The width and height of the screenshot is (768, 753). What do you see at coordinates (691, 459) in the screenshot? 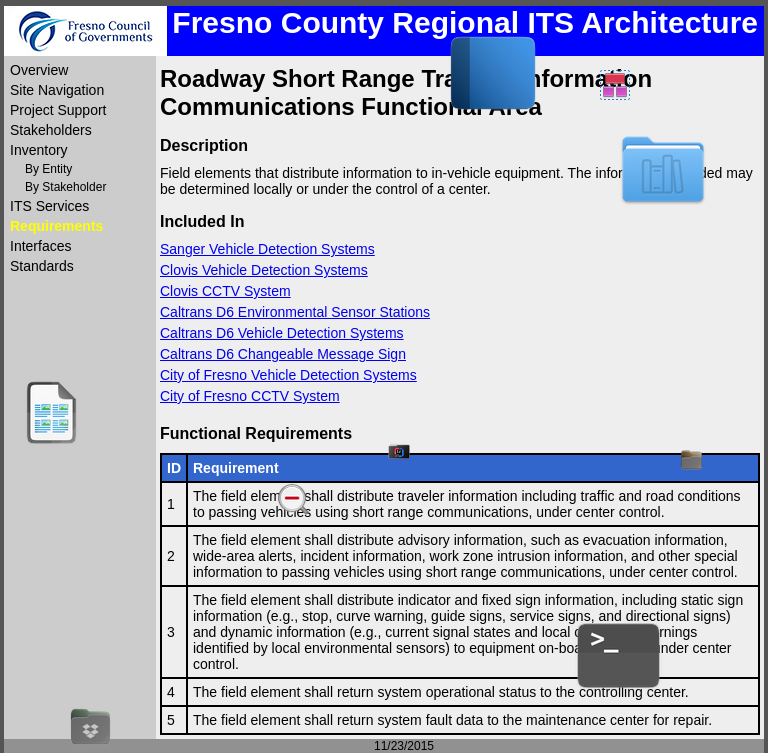
I see `indicates an open or expanded folder` at bounding box center [691, 459].